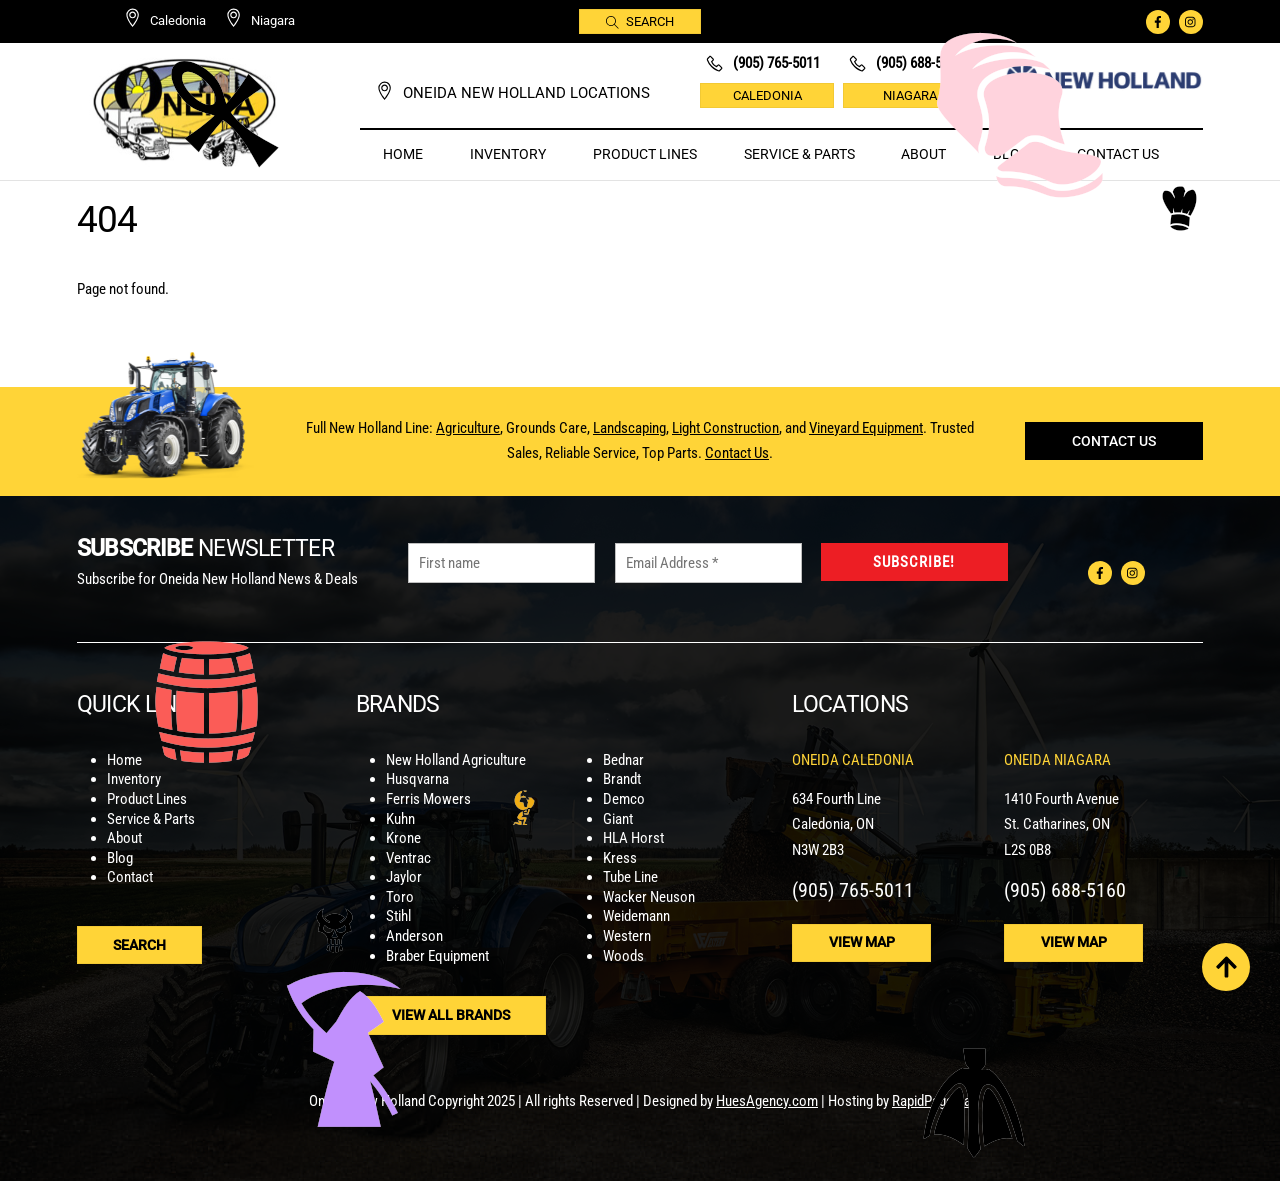 This screenshot has width=1280, height=1181. Describe the element at coordinates (224, 114) in the screenshot. I see `access egyptian or ancient-themed content` at that location.